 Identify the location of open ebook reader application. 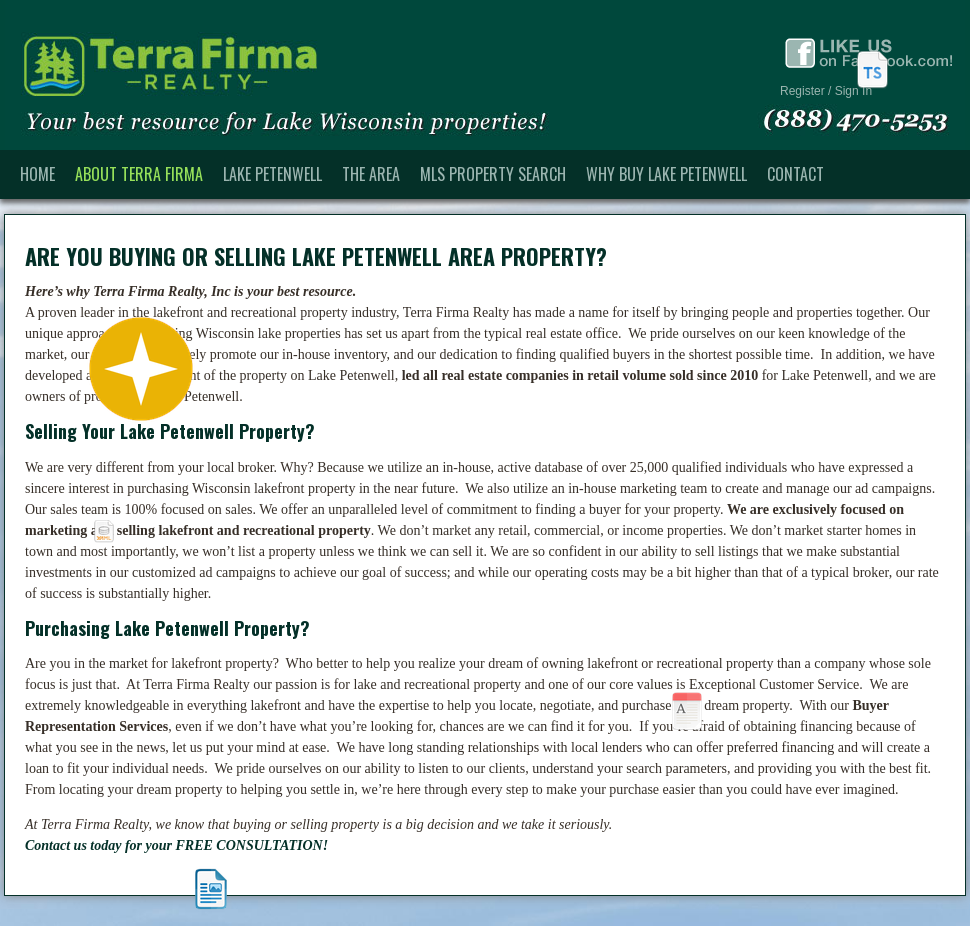
(687, 711).